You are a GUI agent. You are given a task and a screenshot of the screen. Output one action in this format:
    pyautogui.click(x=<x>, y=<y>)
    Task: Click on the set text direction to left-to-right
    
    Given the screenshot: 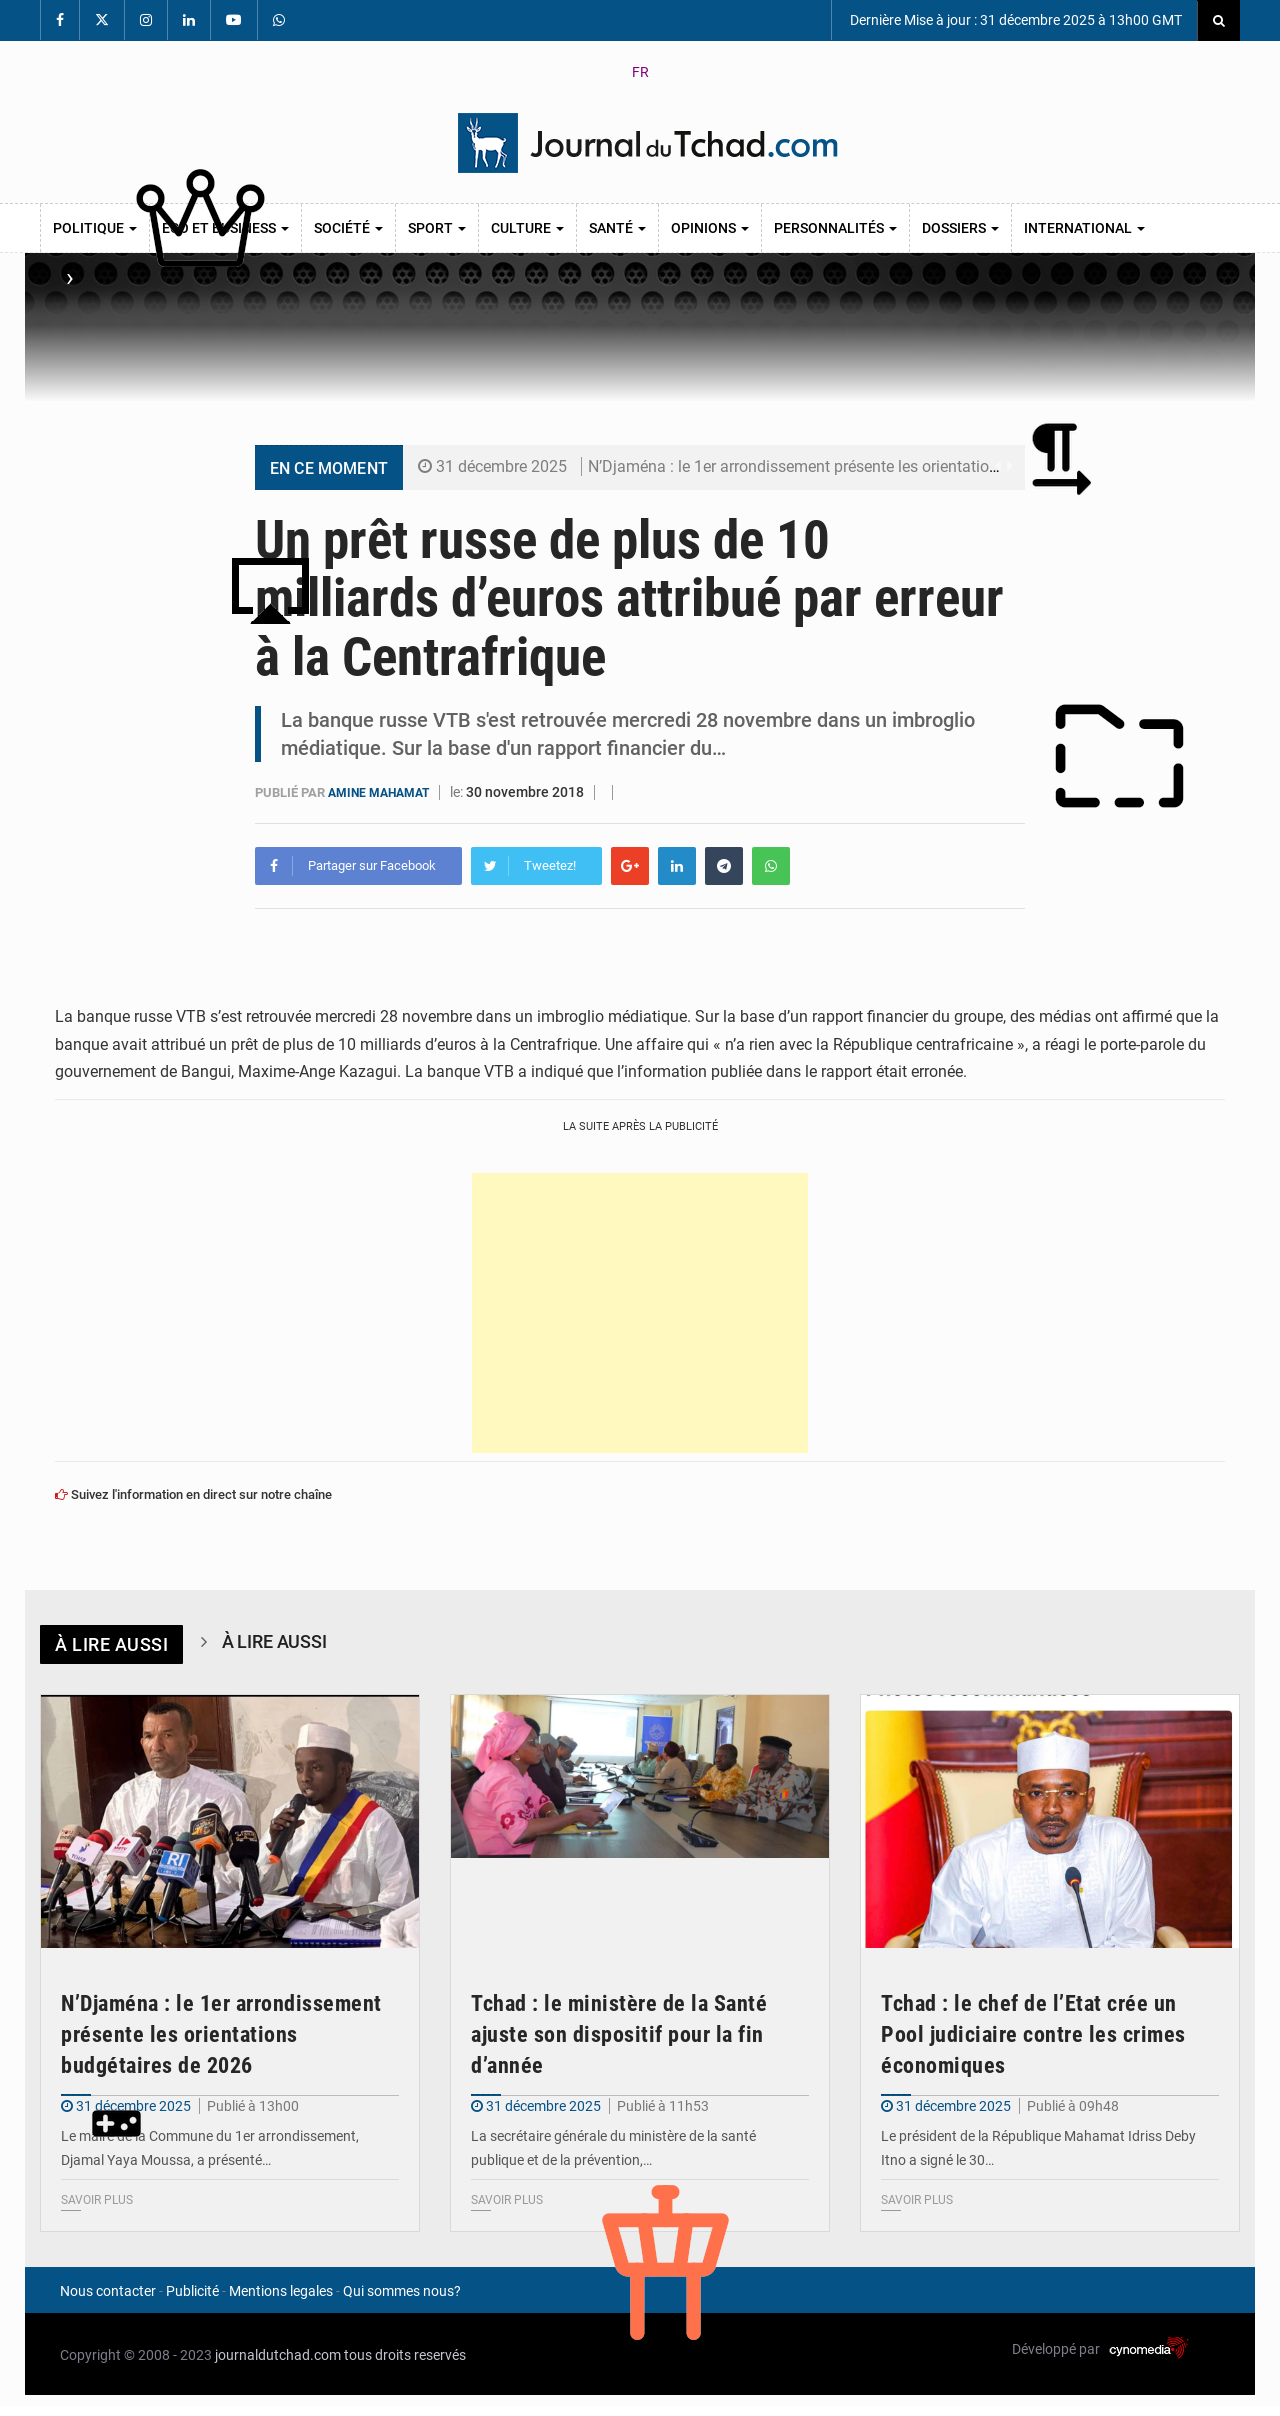 What is the action you would take?
    pyautogui.click(x=1058, y=460)
    